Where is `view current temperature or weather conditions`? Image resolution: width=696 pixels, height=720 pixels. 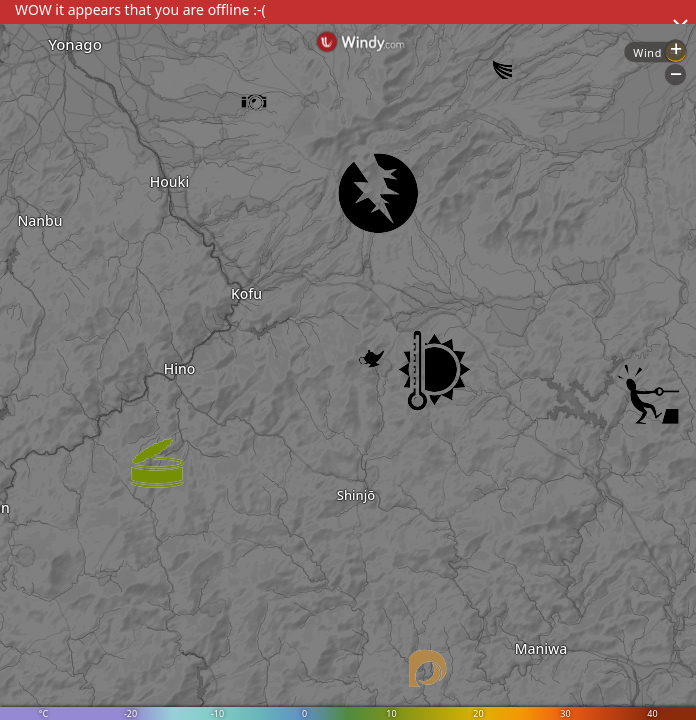
view current temperature or weather conditions is located at coordinates (434, 369).